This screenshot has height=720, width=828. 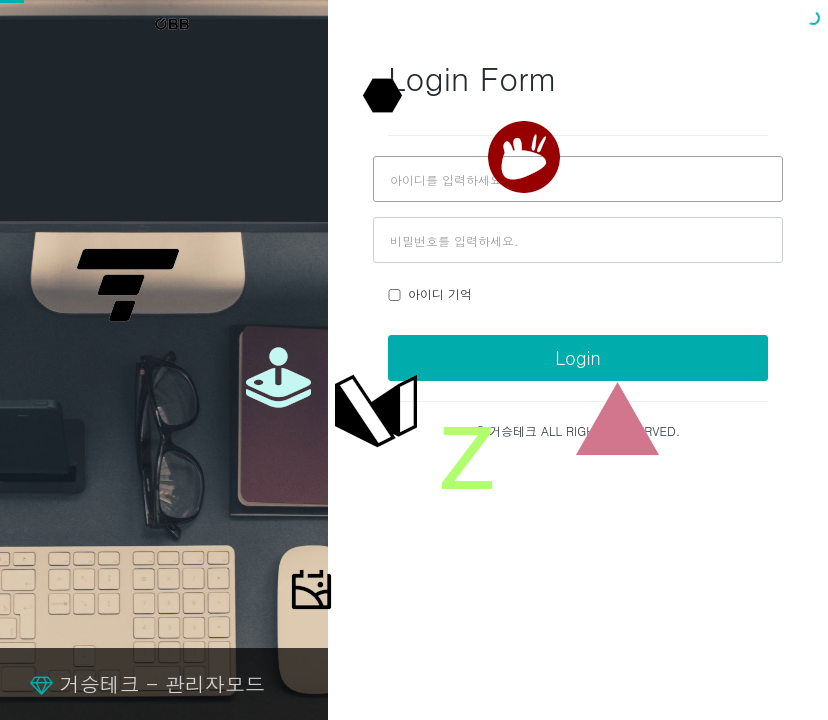 What do you see at coordinates (524, 157) in the screenshot?
I see `xubuntu linux distribution logo` at bounding box center [524, 157].